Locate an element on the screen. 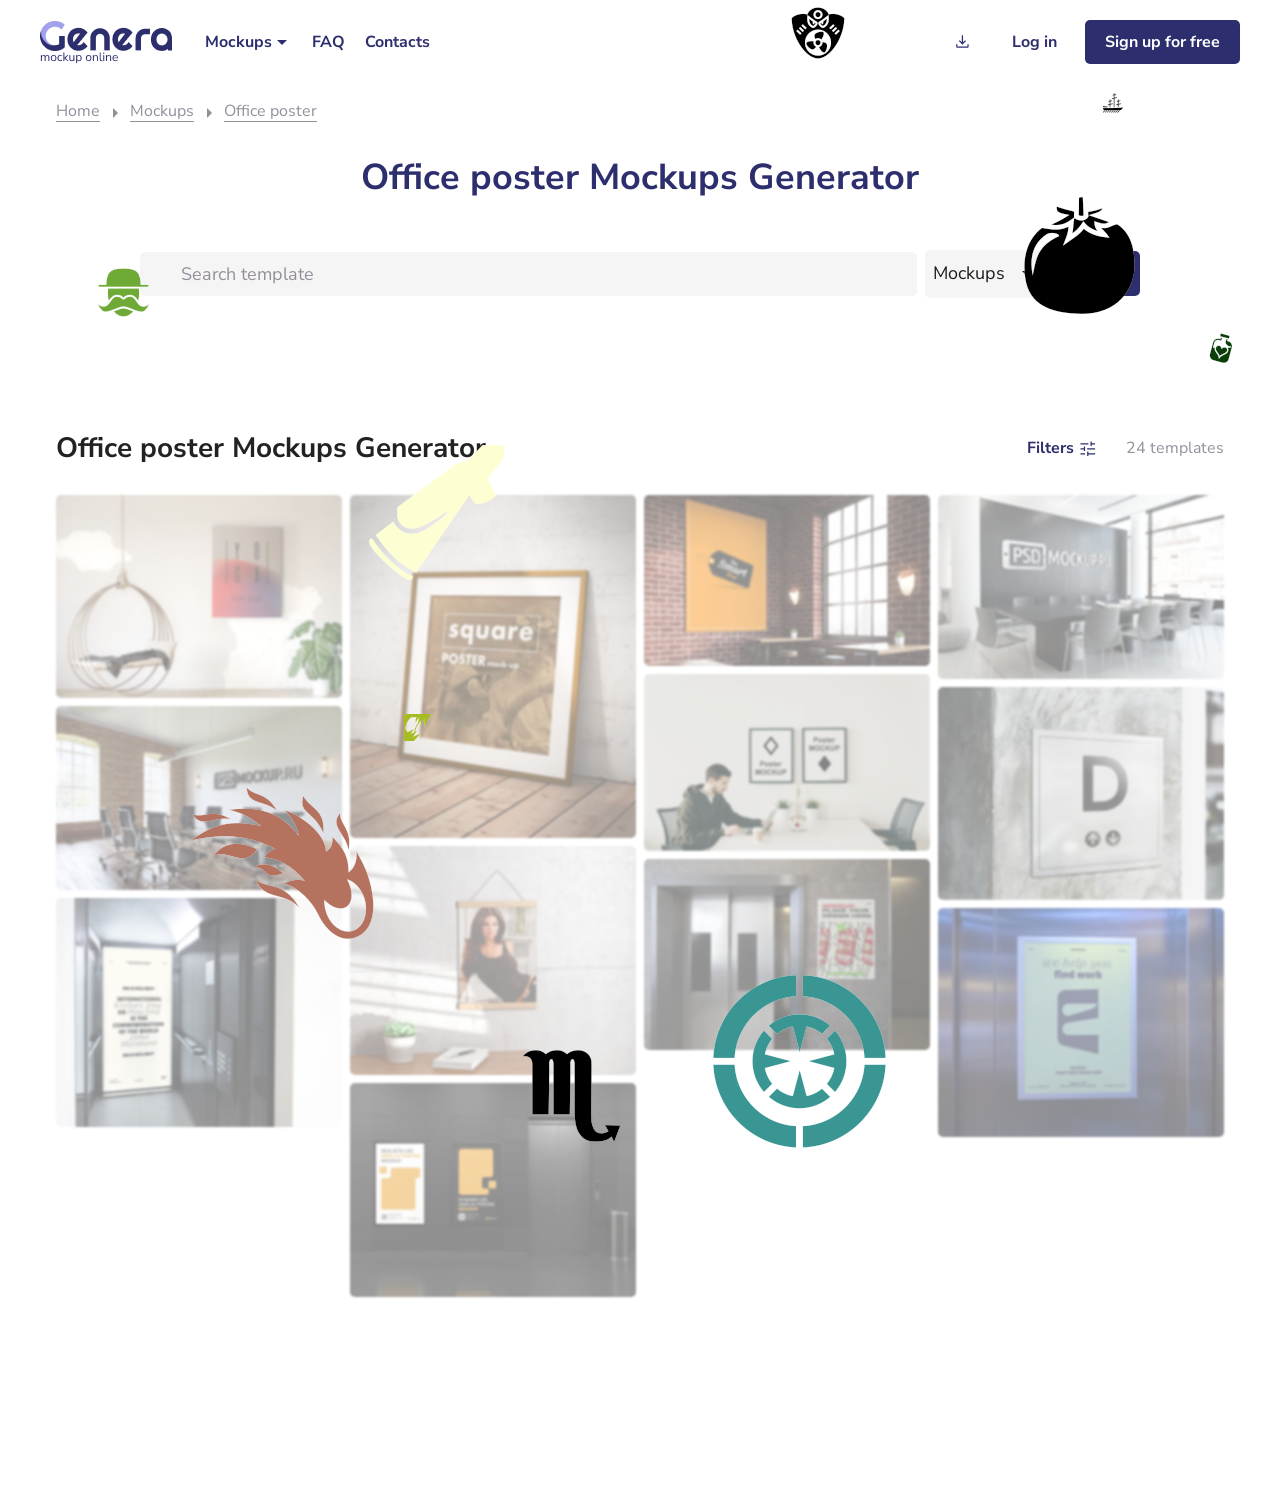 This screenshot has height=1502, width=1280. select the air man character is located at coordinates (818, 33).